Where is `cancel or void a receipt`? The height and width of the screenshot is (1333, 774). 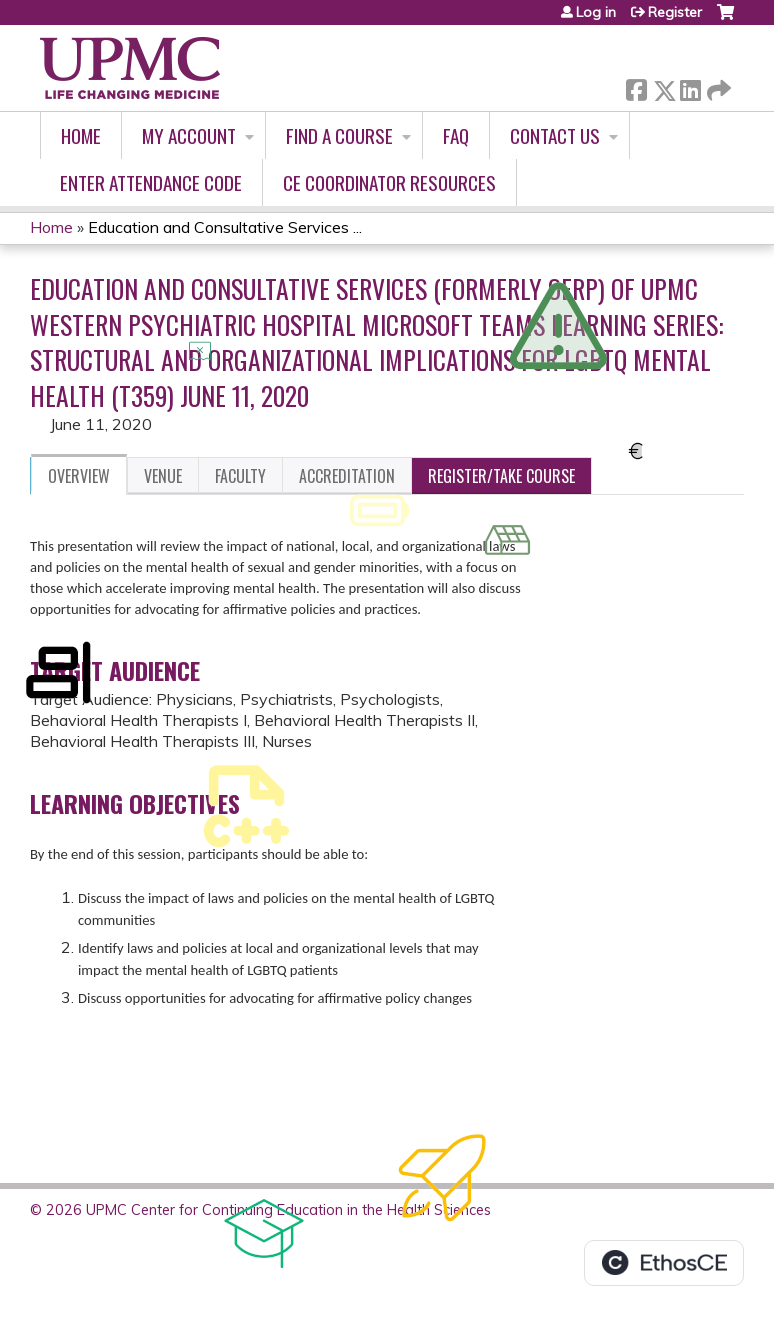
cancel or void a receipt is located at coordinates (200, 351).